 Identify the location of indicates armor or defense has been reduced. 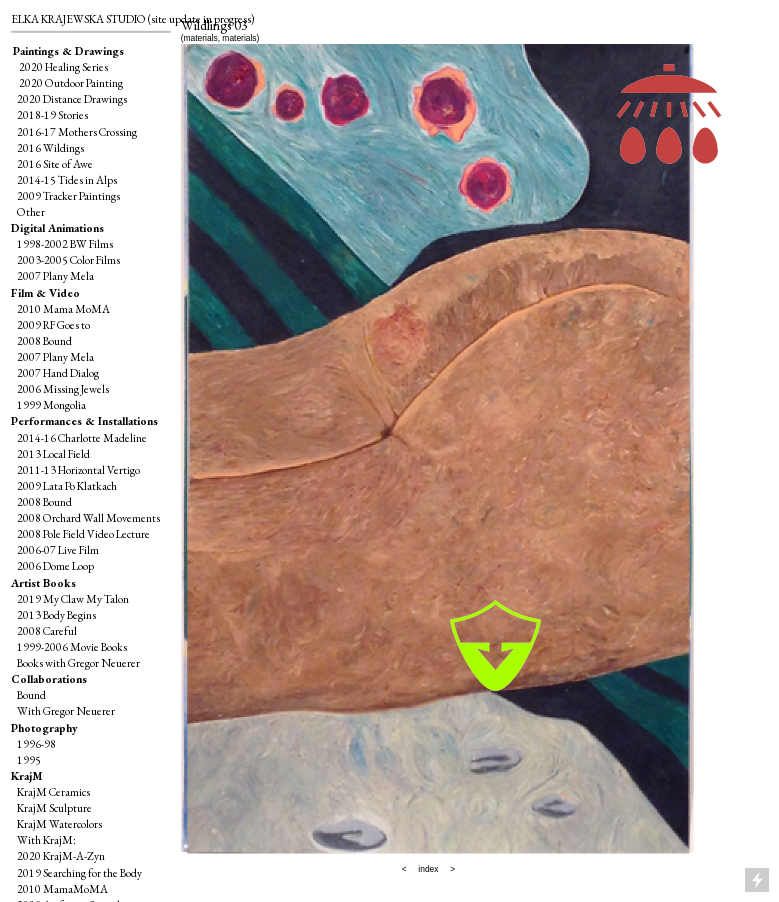
(495, 645).